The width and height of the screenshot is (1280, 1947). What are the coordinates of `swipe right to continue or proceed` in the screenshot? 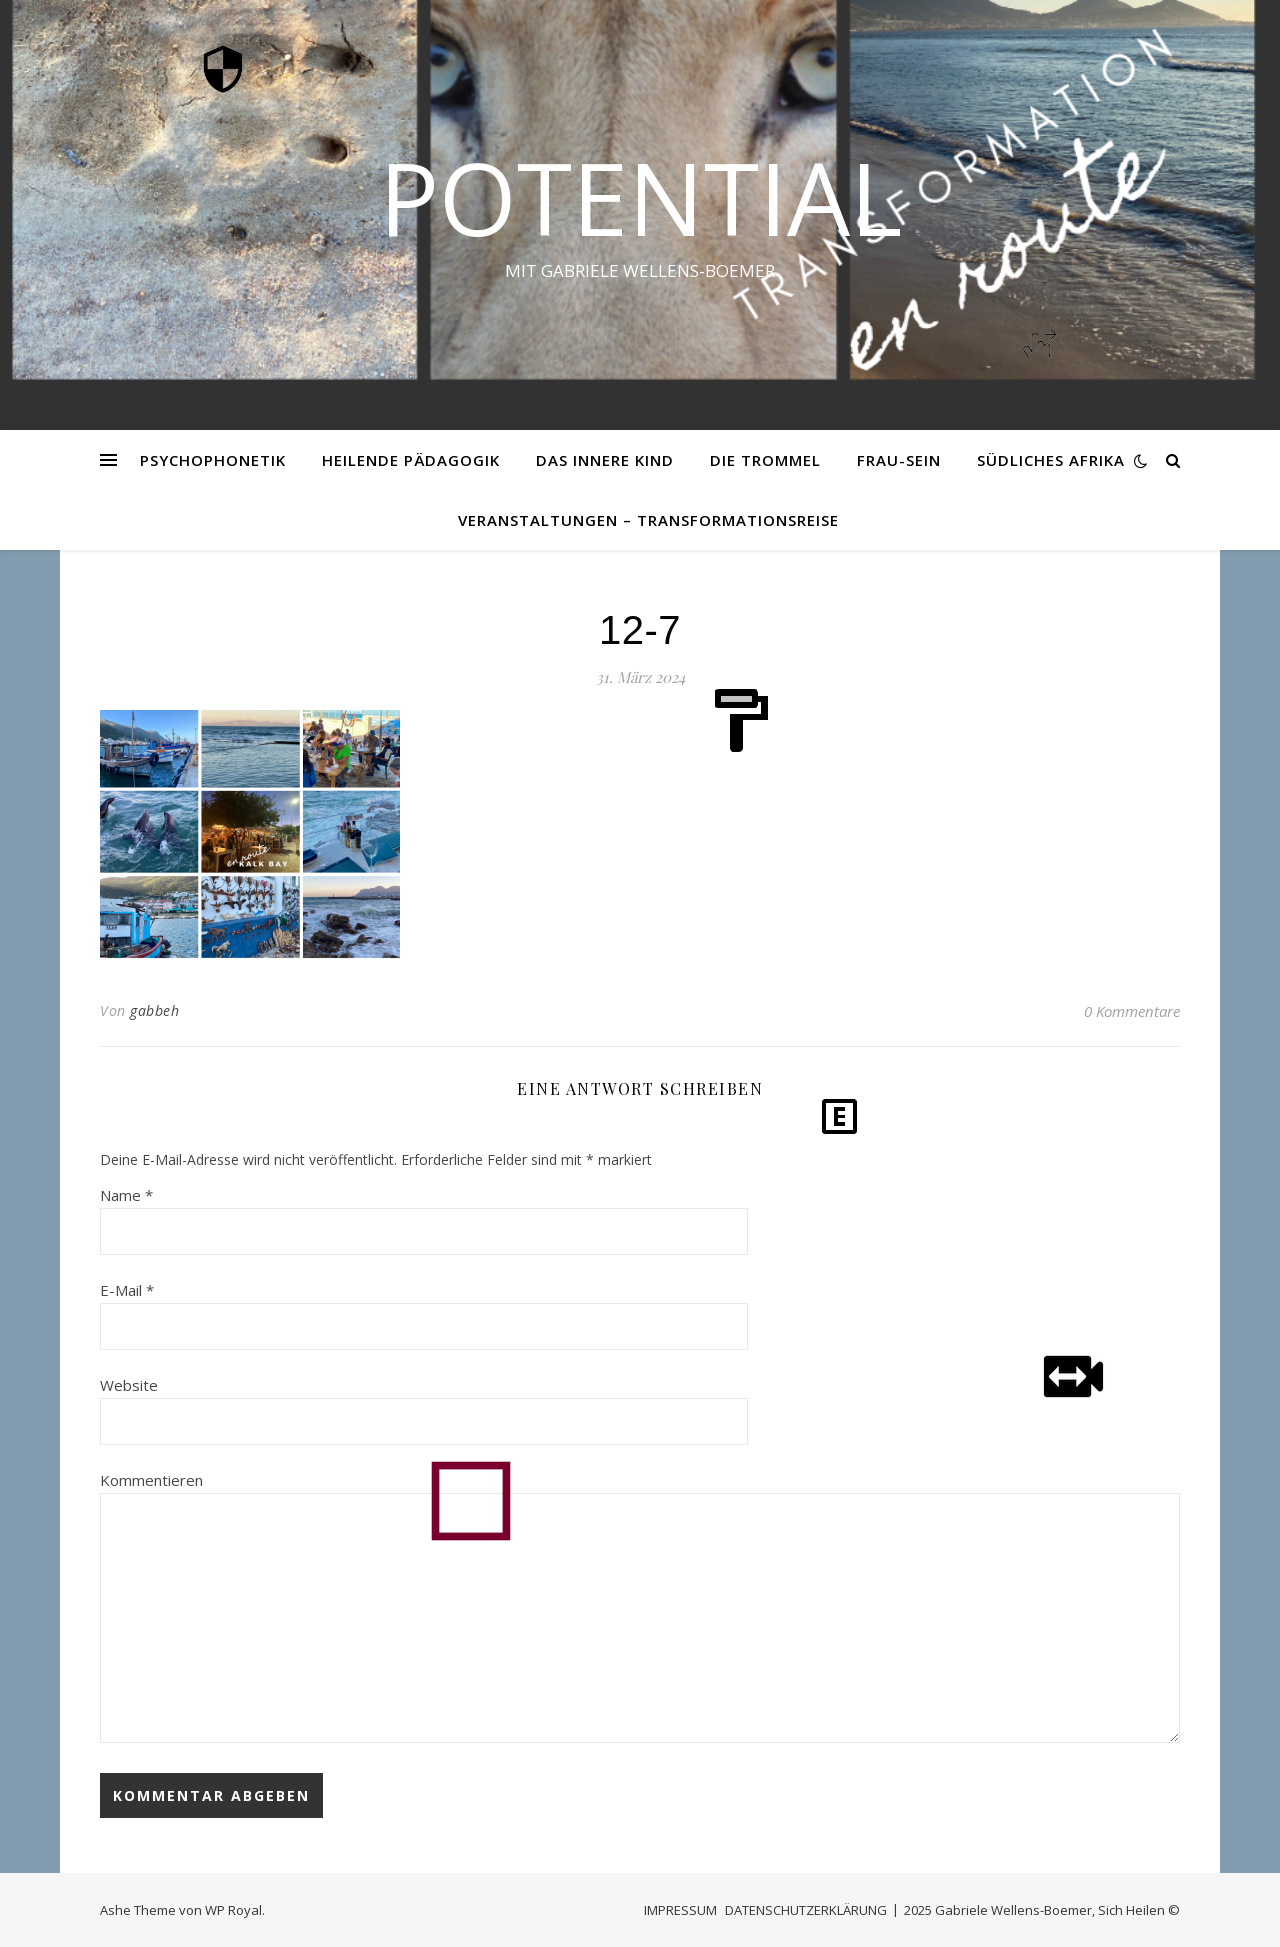 It's located at (1038, 345).